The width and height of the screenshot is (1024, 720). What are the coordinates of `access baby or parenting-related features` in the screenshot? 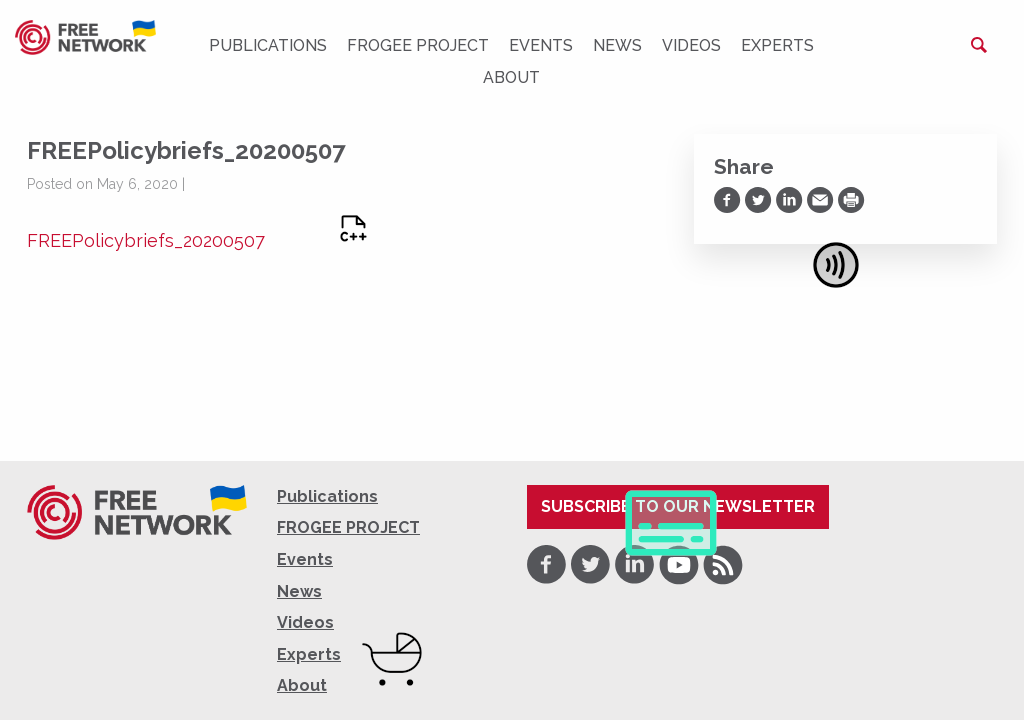 It's located at (393, 657).